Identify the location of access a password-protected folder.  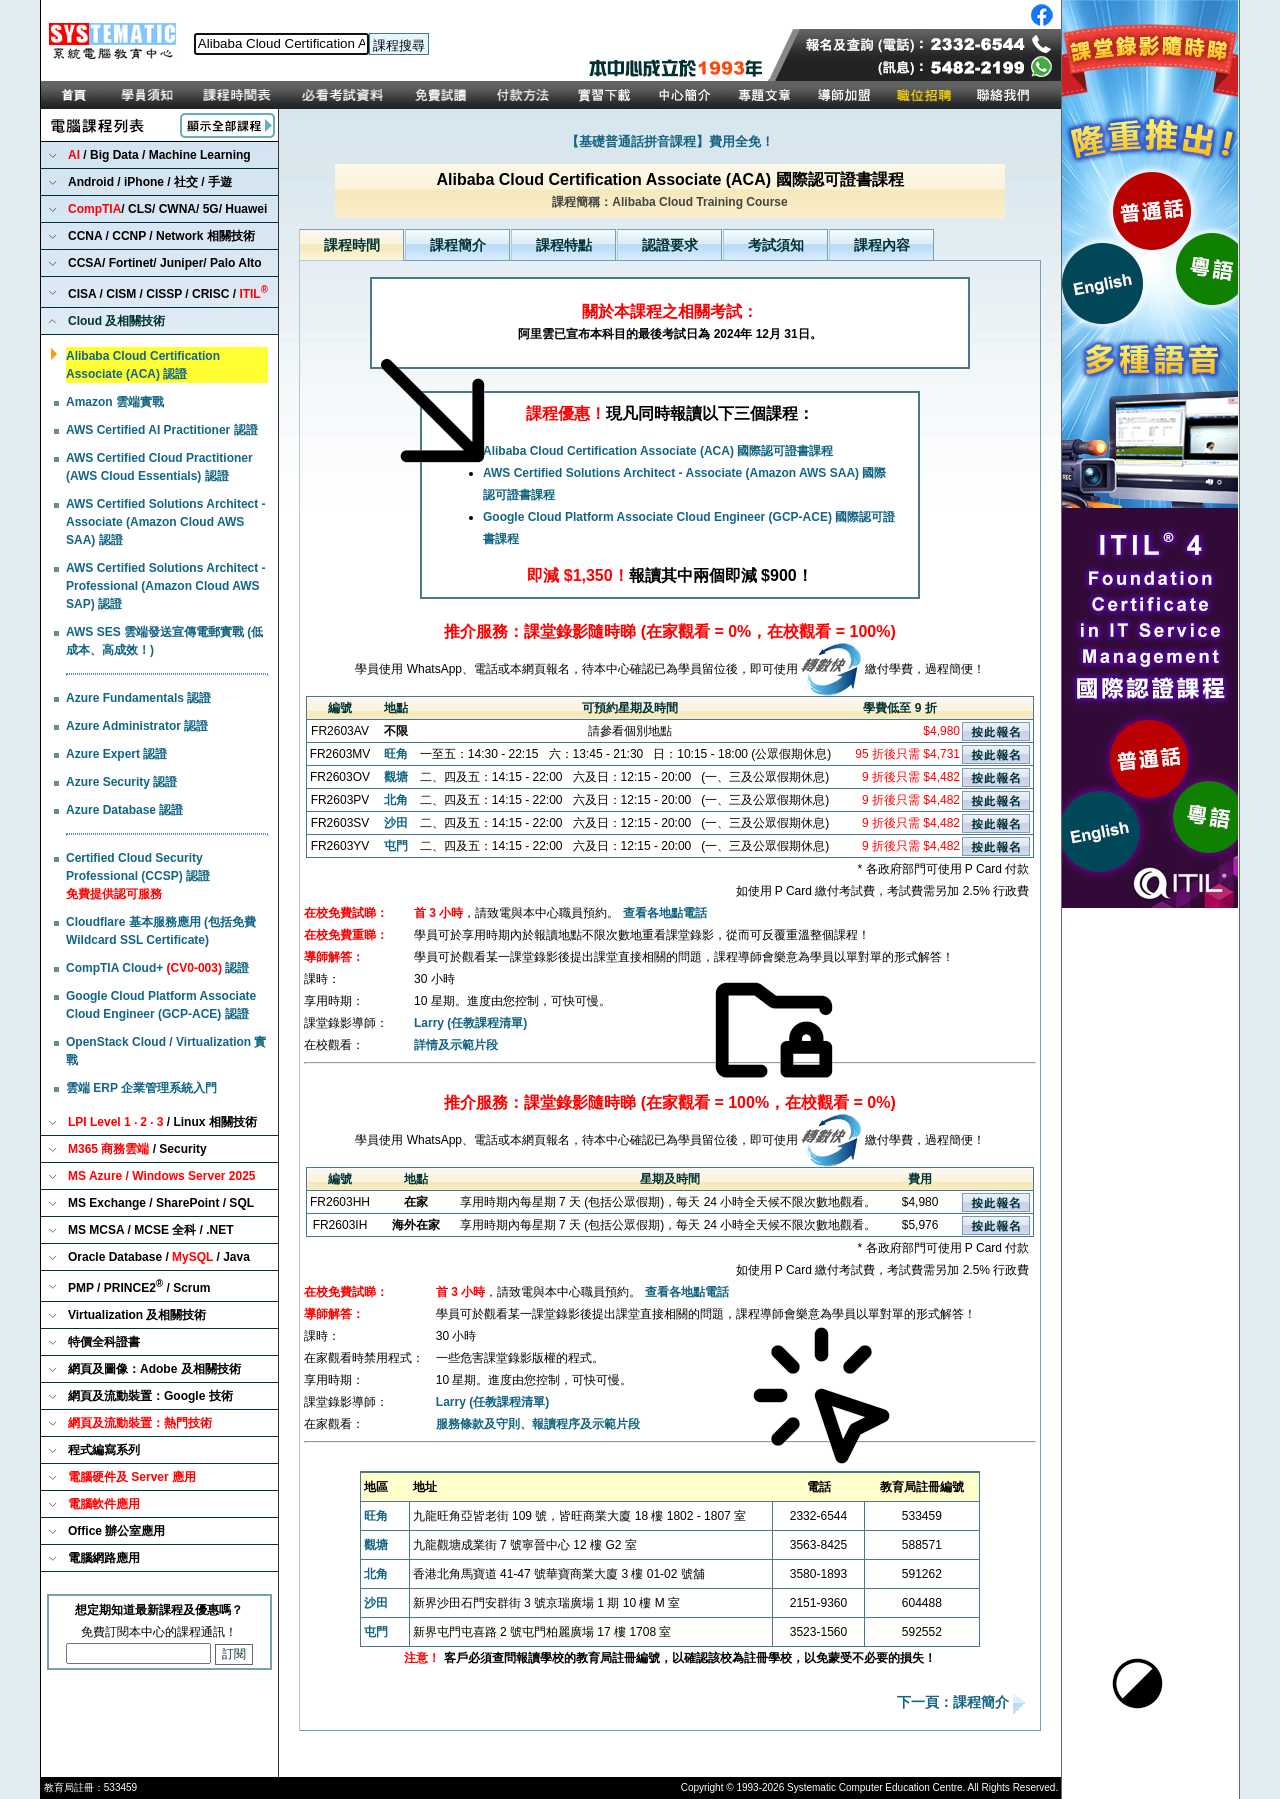
(774, 1028).